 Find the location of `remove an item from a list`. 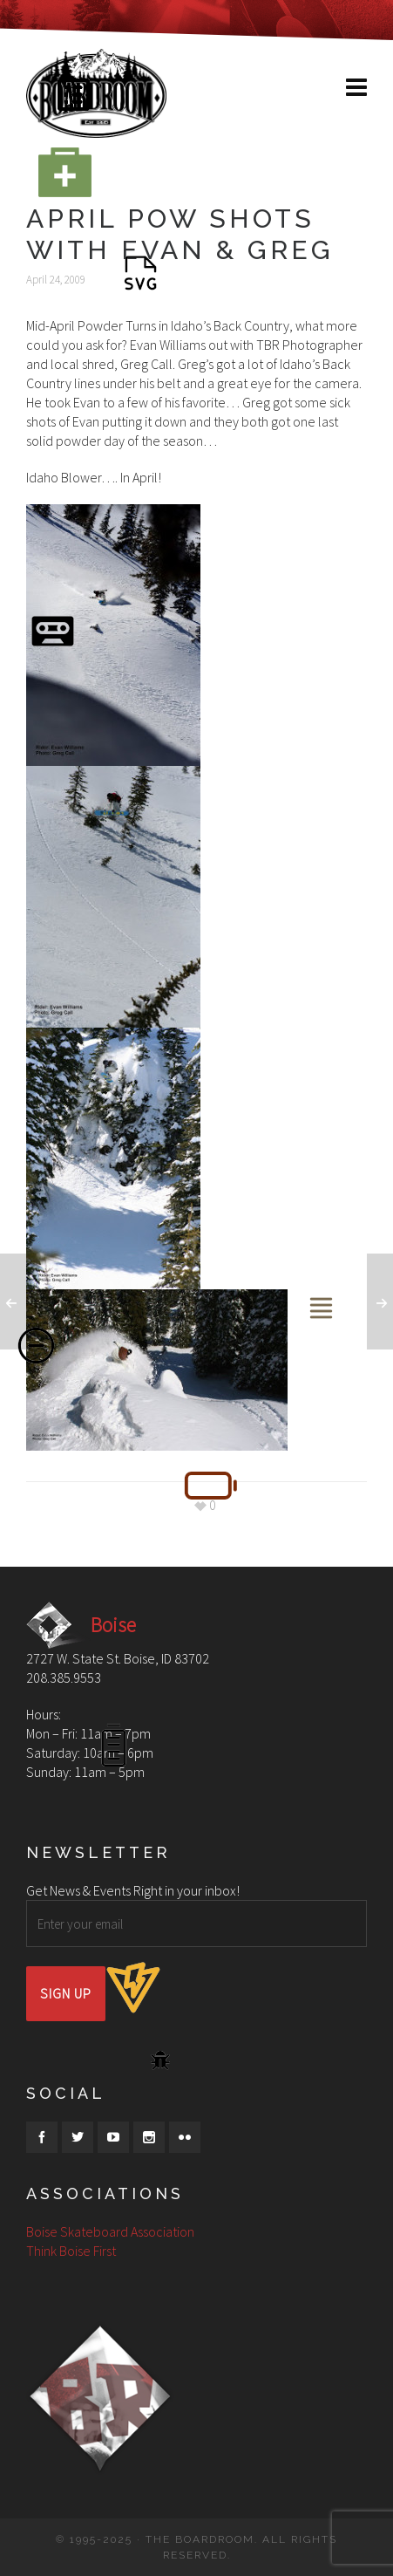

remove an item from a list is located at coordinates (36, 1345).